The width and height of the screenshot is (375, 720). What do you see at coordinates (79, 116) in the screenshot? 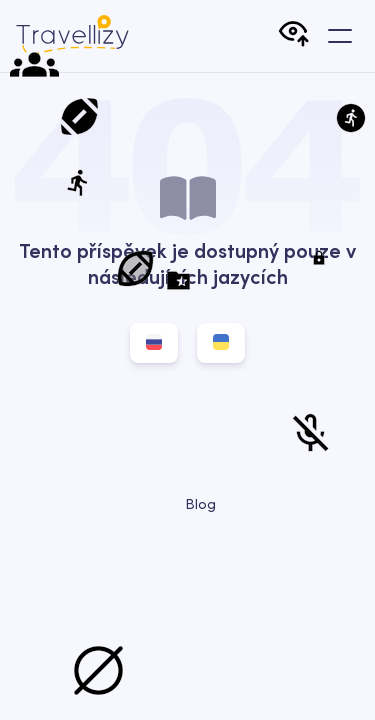
I see `access sports or football content` at bounding box center [79, 116].